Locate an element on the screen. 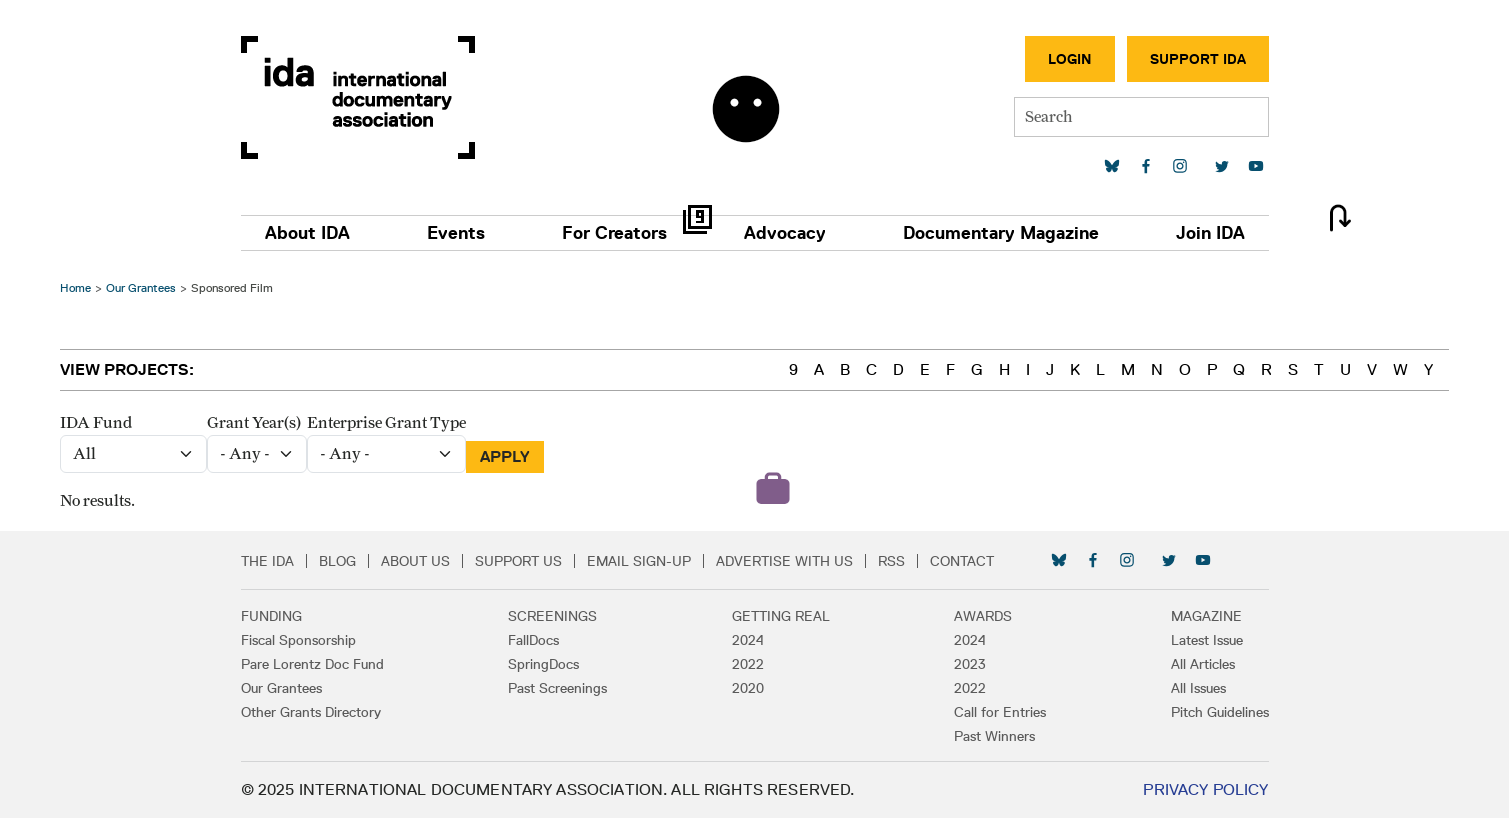 This screenshot has width=1509, height=818. a neutral or blank emoji reaction is located at coordinates (746, 109).